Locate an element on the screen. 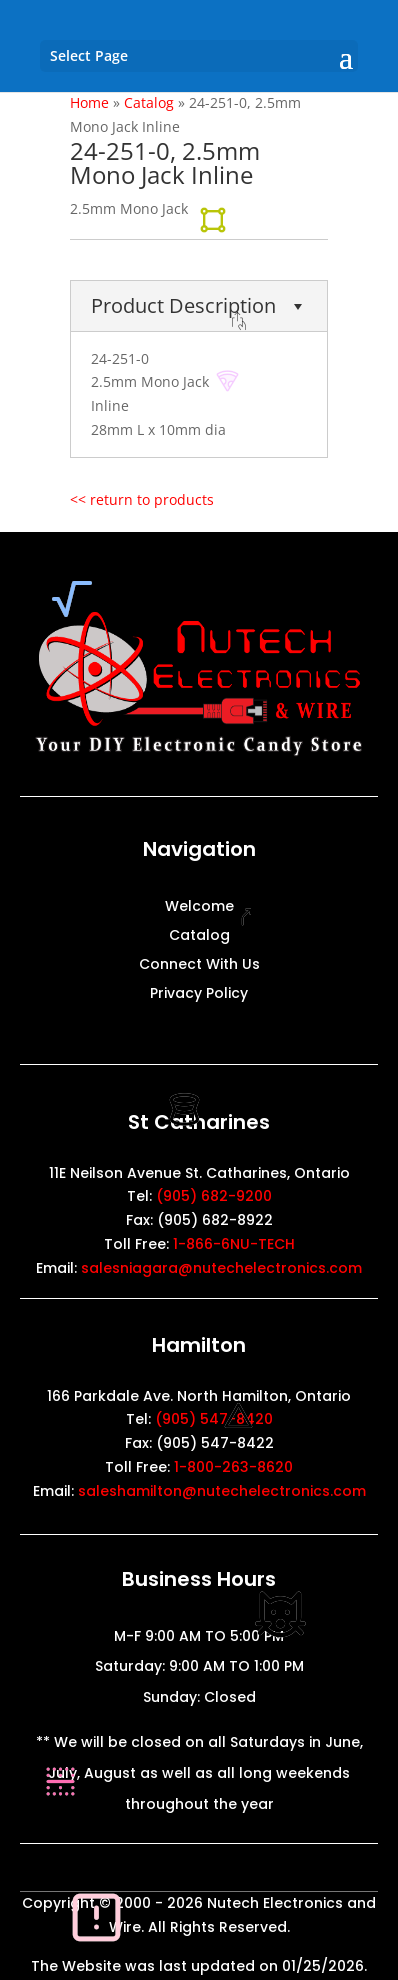 This screenshot has width=398, height=1980. deposit or add funds to your account is located at coordinates (238, 321).